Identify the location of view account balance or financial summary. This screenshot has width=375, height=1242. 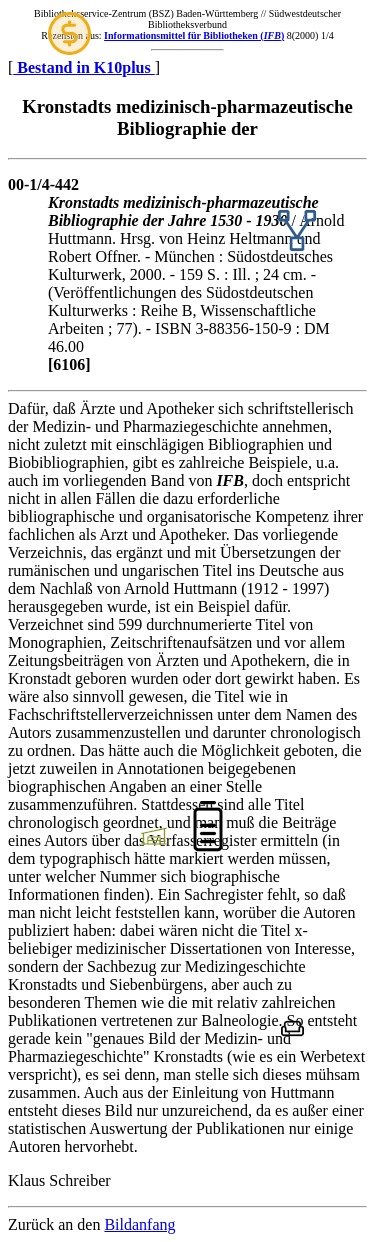
(69, 33).